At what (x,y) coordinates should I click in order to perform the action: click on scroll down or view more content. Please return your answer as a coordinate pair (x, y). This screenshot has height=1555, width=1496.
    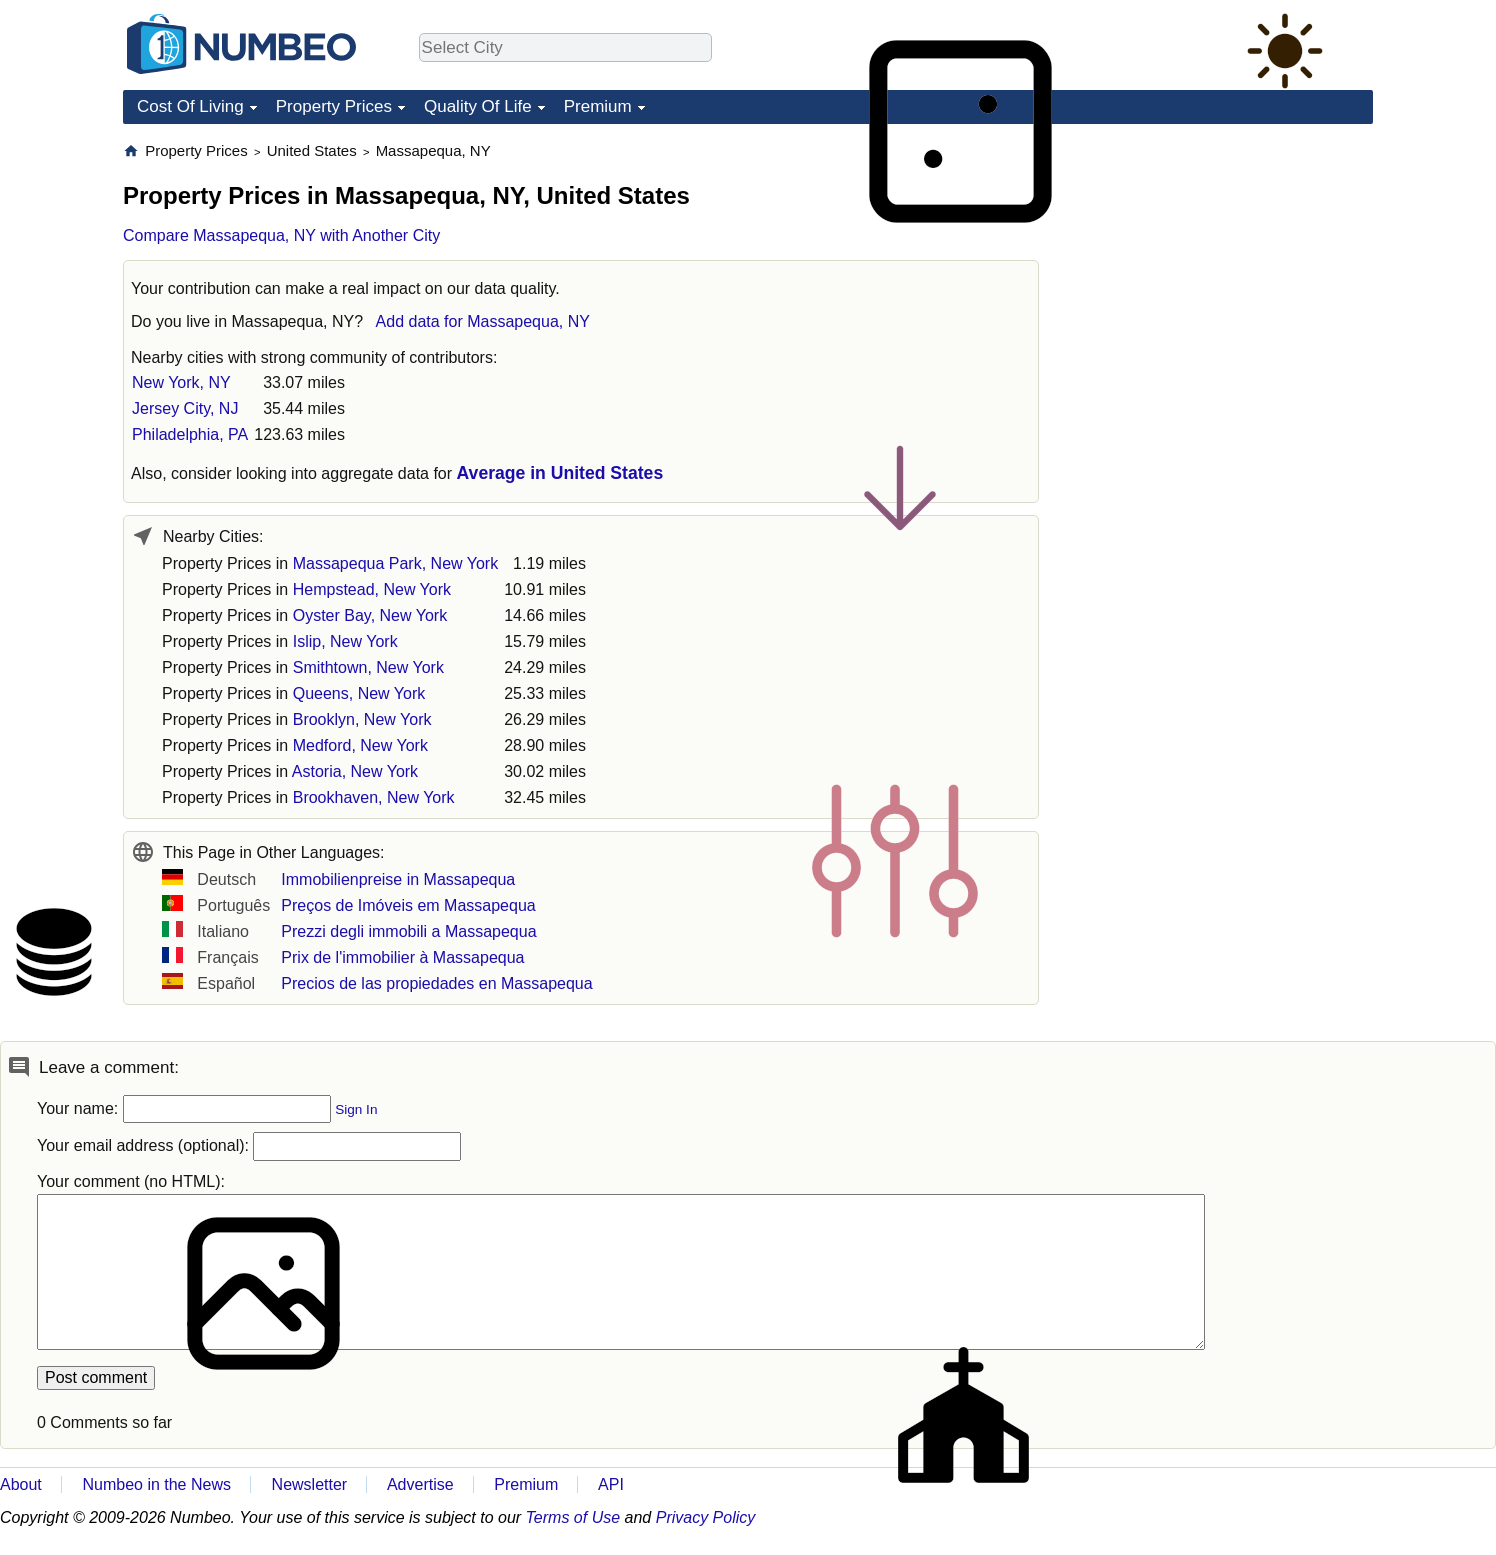
    Looking at the image, I should click on (900, 488).